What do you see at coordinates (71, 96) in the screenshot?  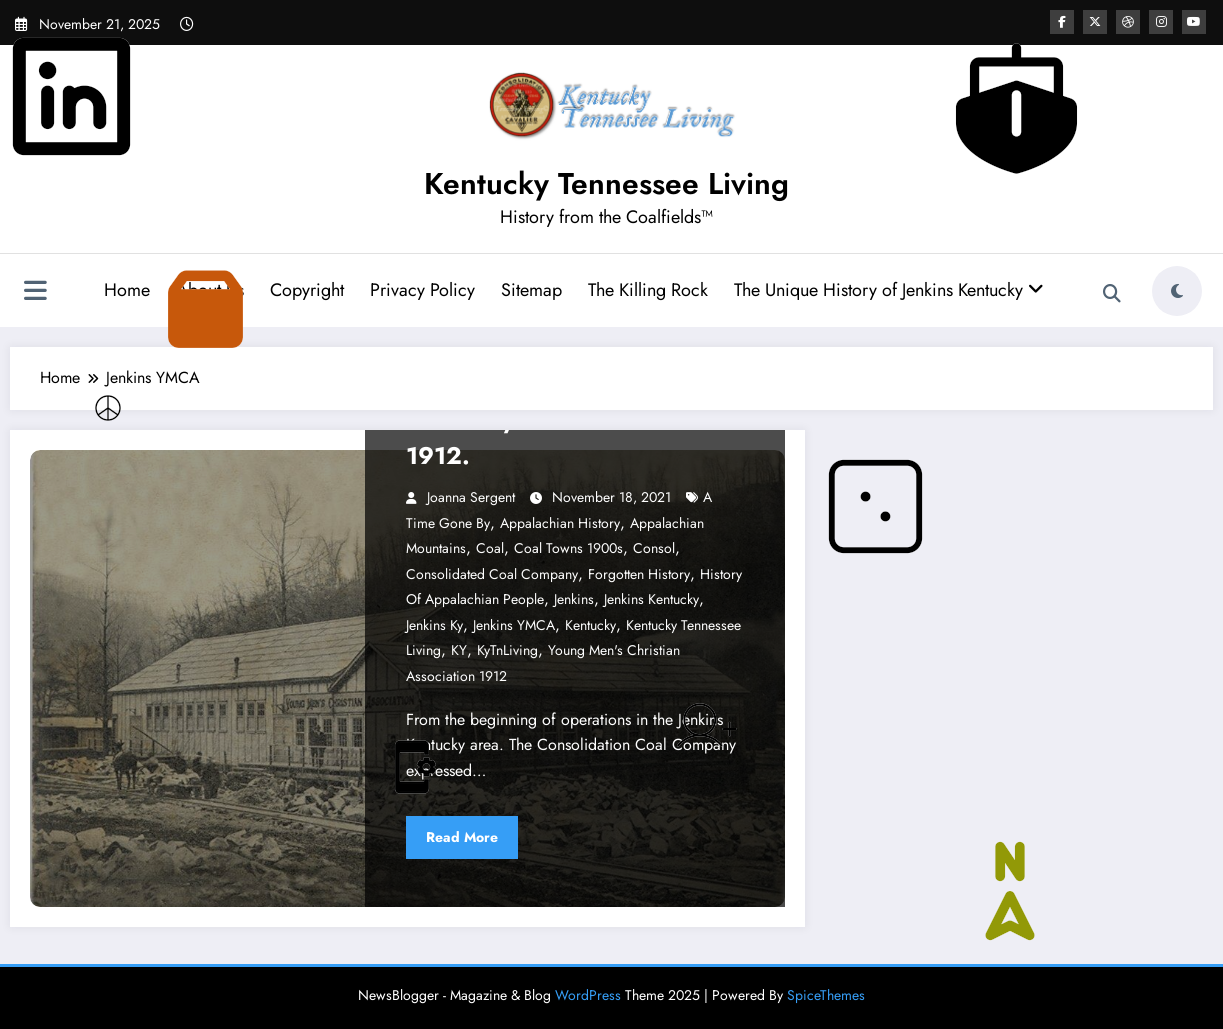 I see `open LinkedIn profile or app` at bounding box center [71, 96].